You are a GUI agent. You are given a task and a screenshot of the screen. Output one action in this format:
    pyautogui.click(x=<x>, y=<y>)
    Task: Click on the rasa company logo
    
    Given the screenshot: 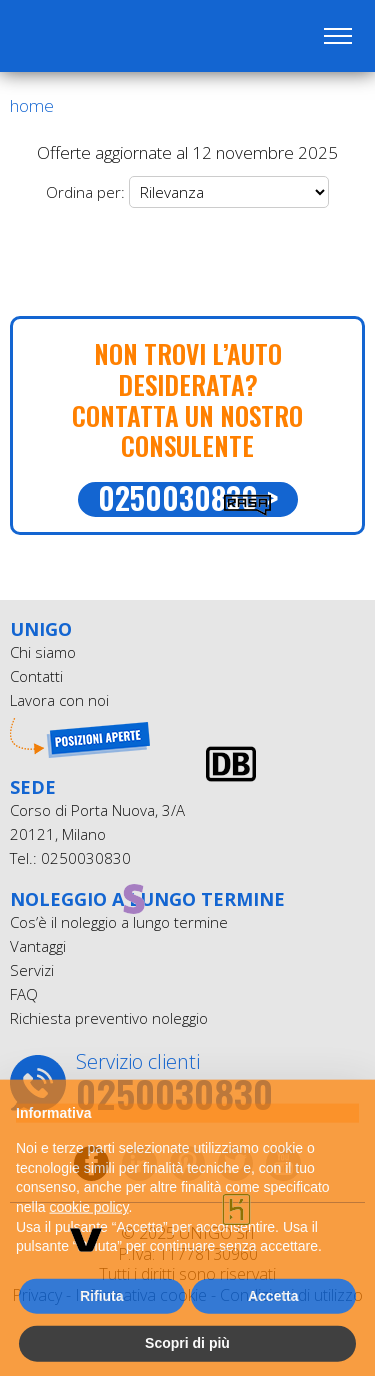 What is the action you would take?
    pyautogui.click(x=247, y=505)
    